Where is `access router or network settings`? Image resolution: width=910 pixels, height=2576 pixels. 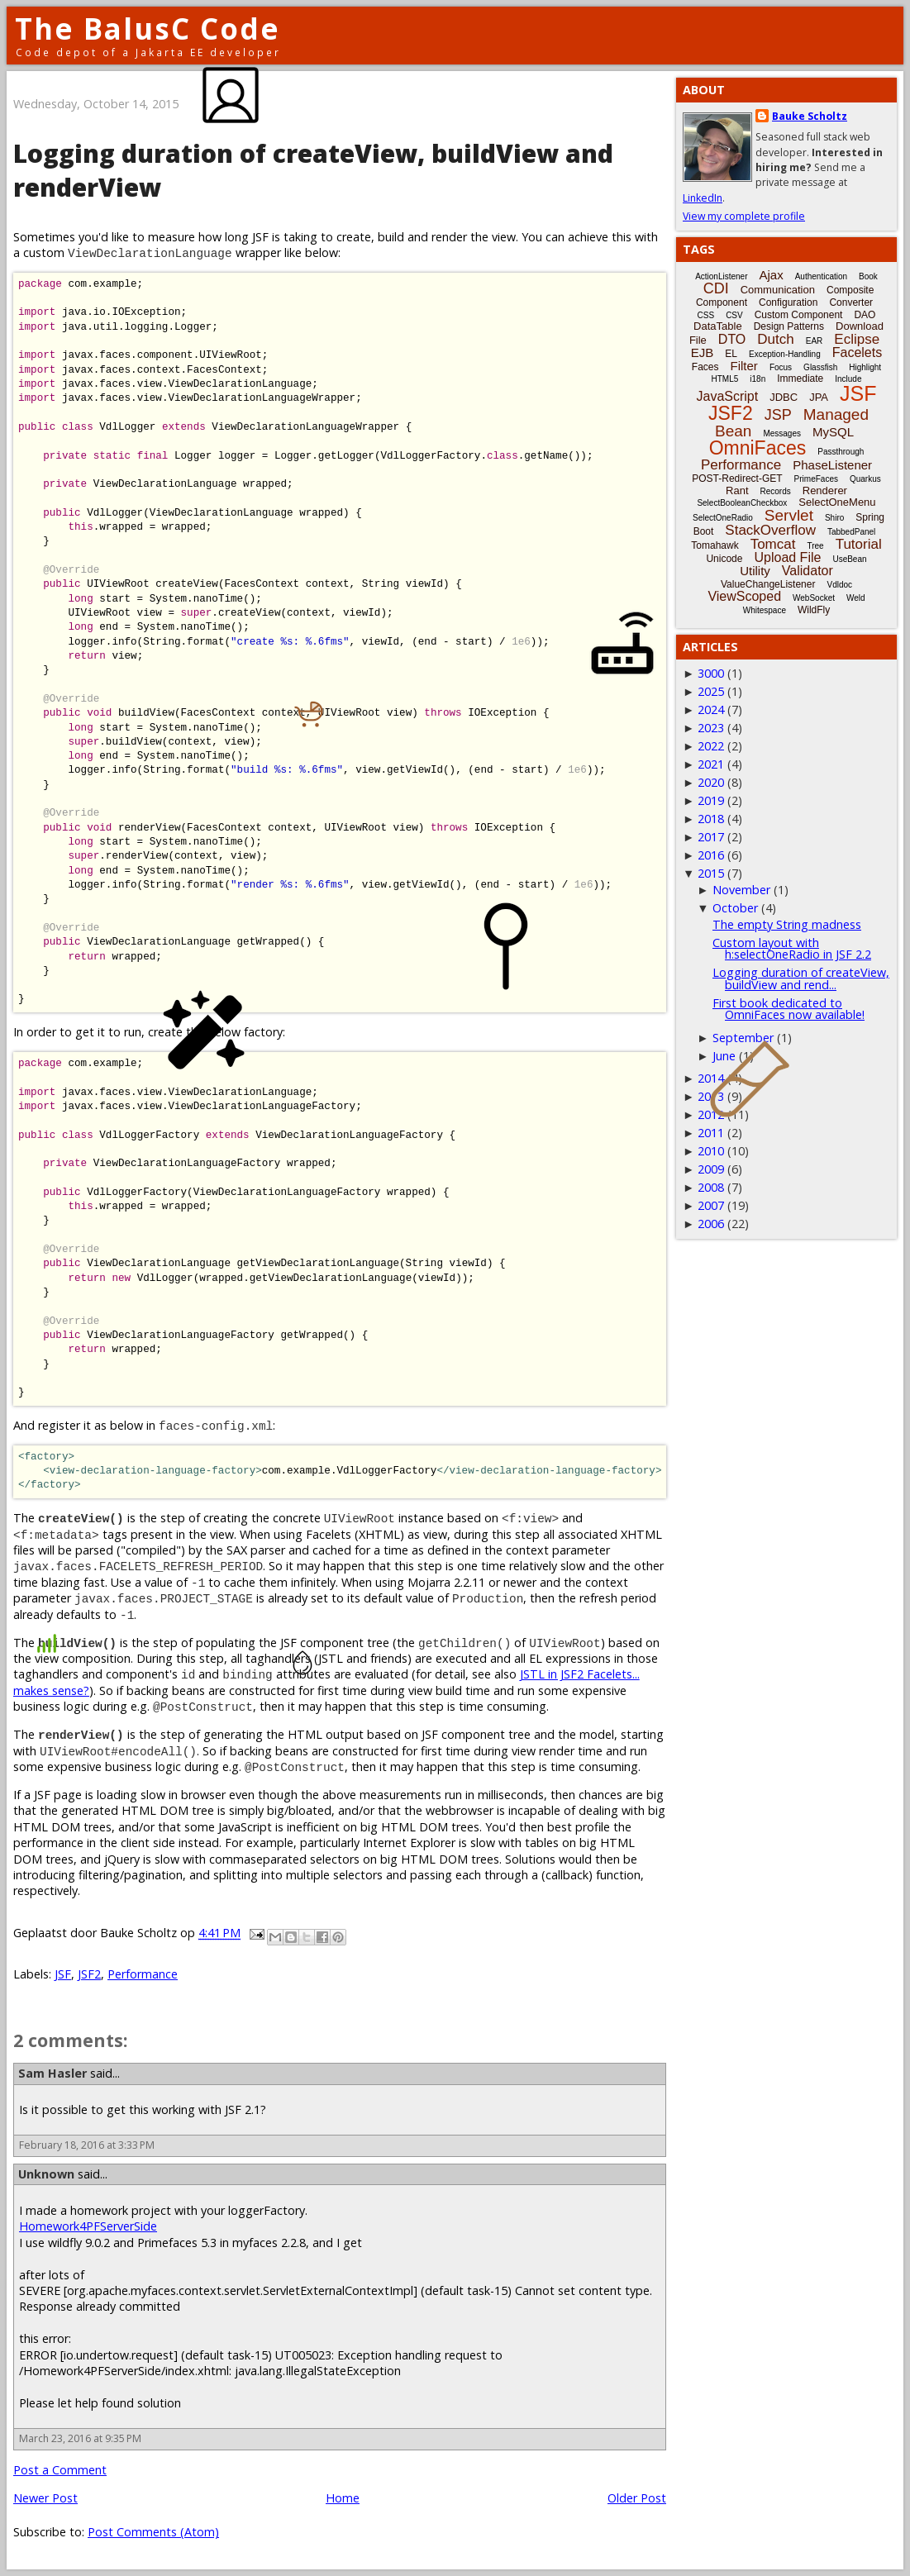 access router or network settings is located at coordinates (622, 643).